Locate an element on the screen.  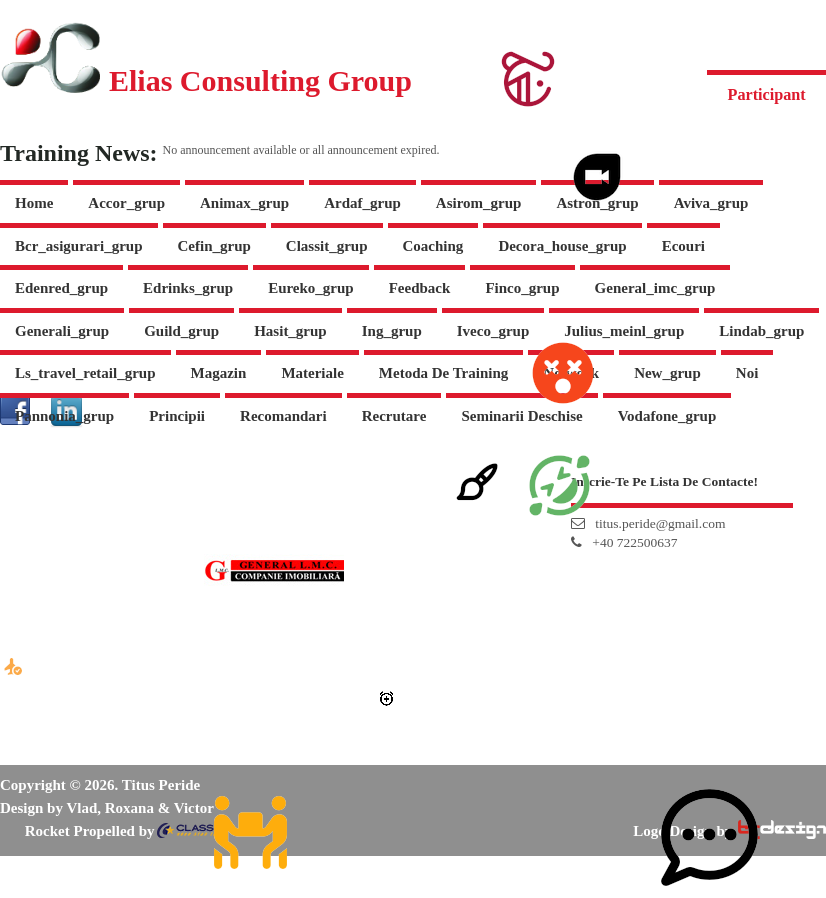
moving or delivery service is located at coordinates (250, 832).